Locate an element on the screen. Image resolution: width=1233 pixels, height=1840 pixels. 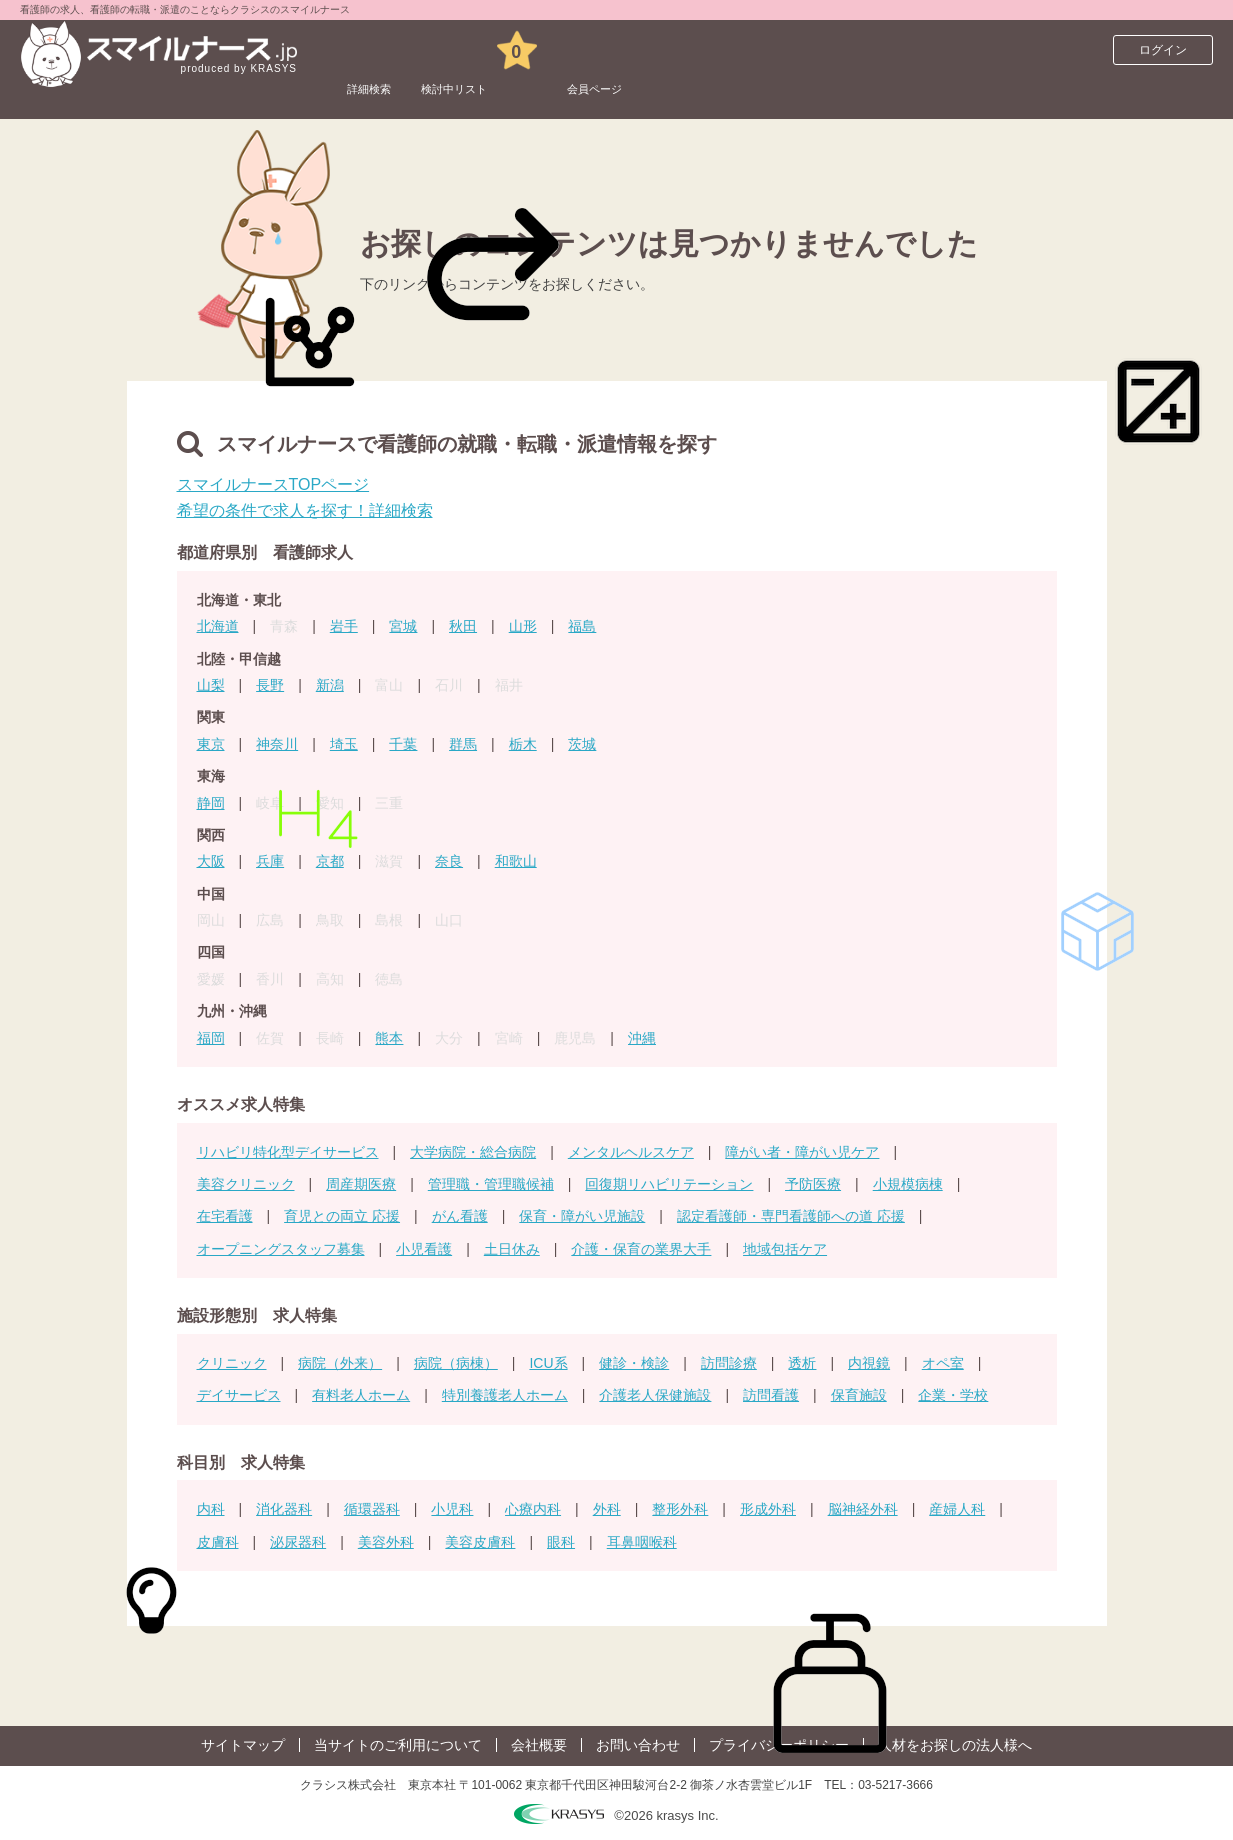
redo or repeat last action is located at coordinates (493, 269).